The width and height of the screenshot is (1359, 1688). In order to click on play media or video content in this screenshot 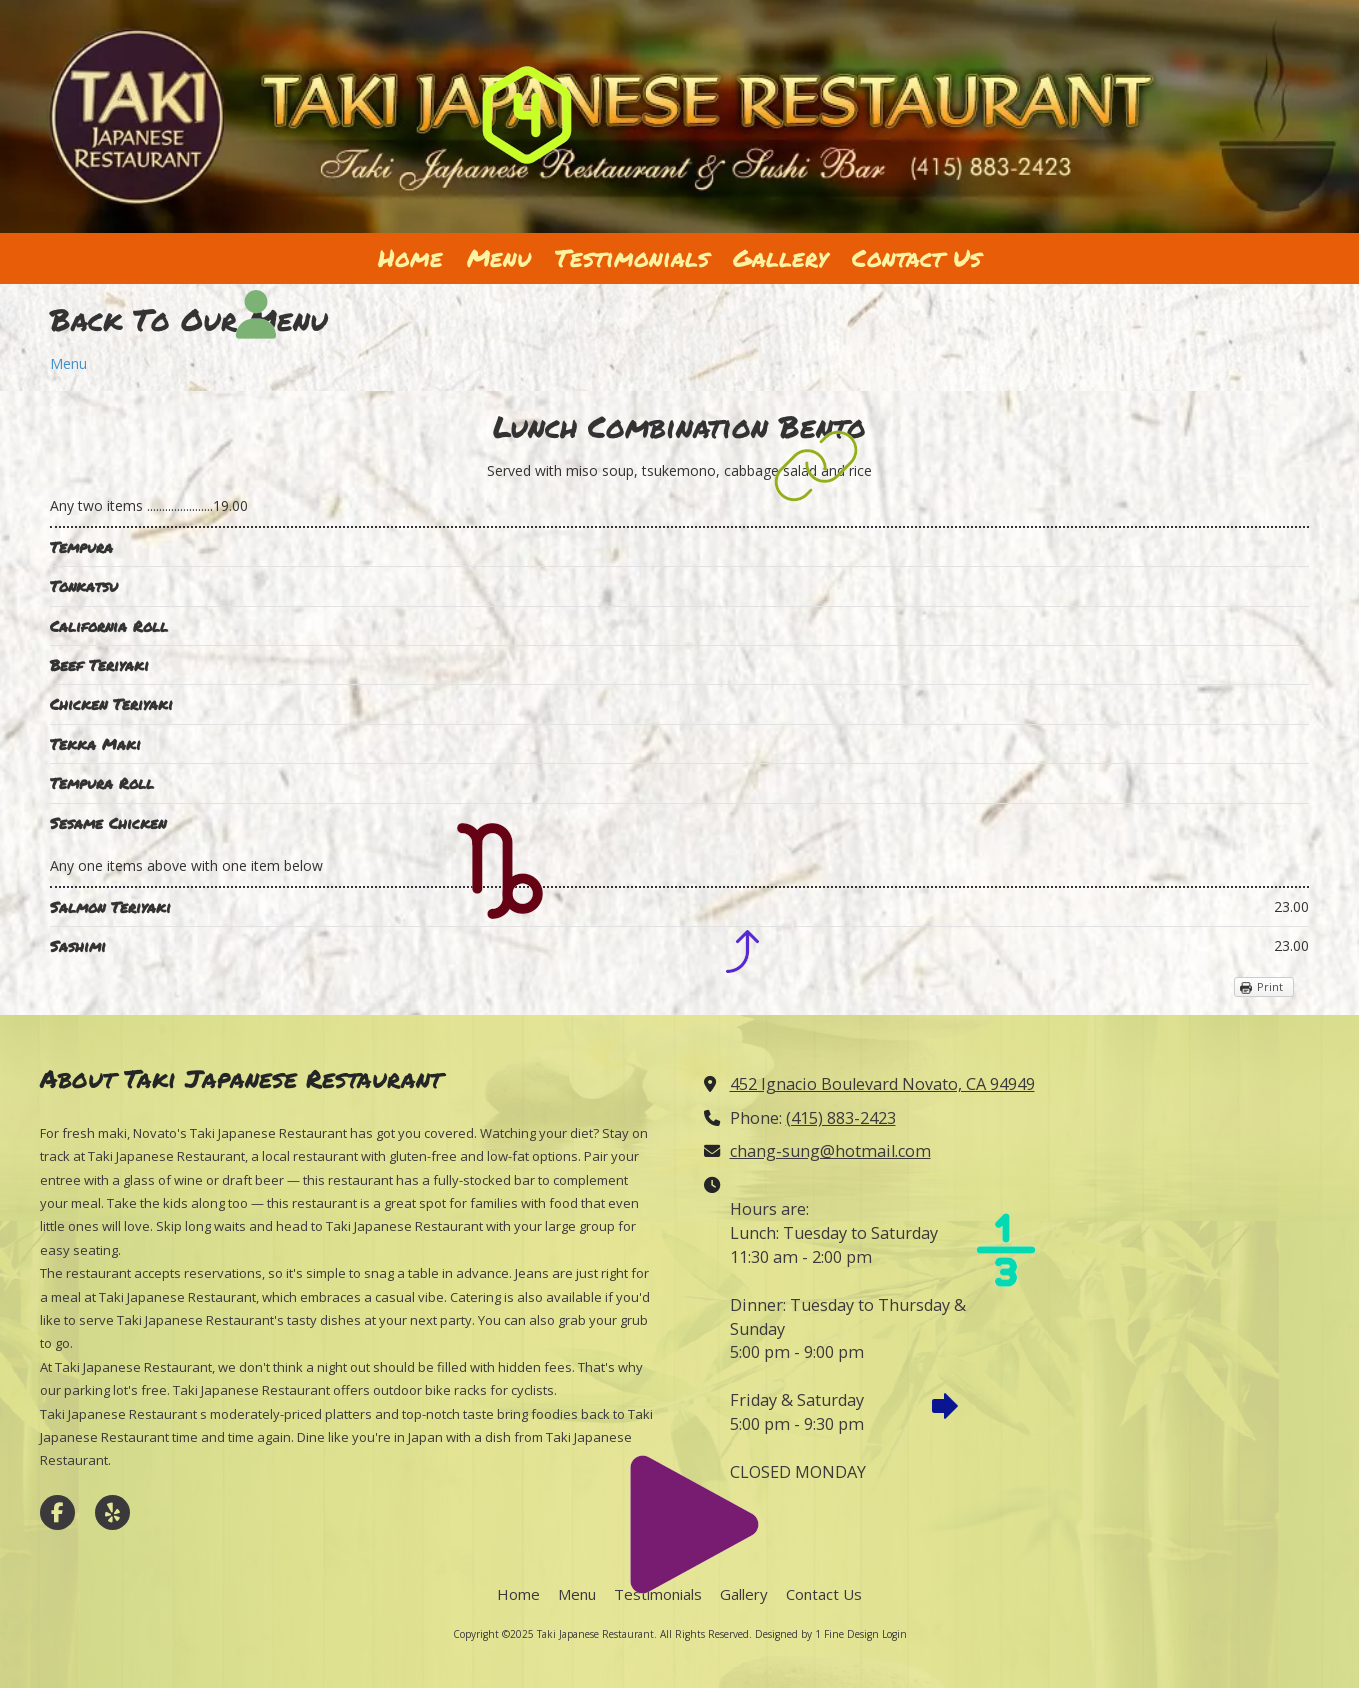, I will do `click(689, 1524)`.